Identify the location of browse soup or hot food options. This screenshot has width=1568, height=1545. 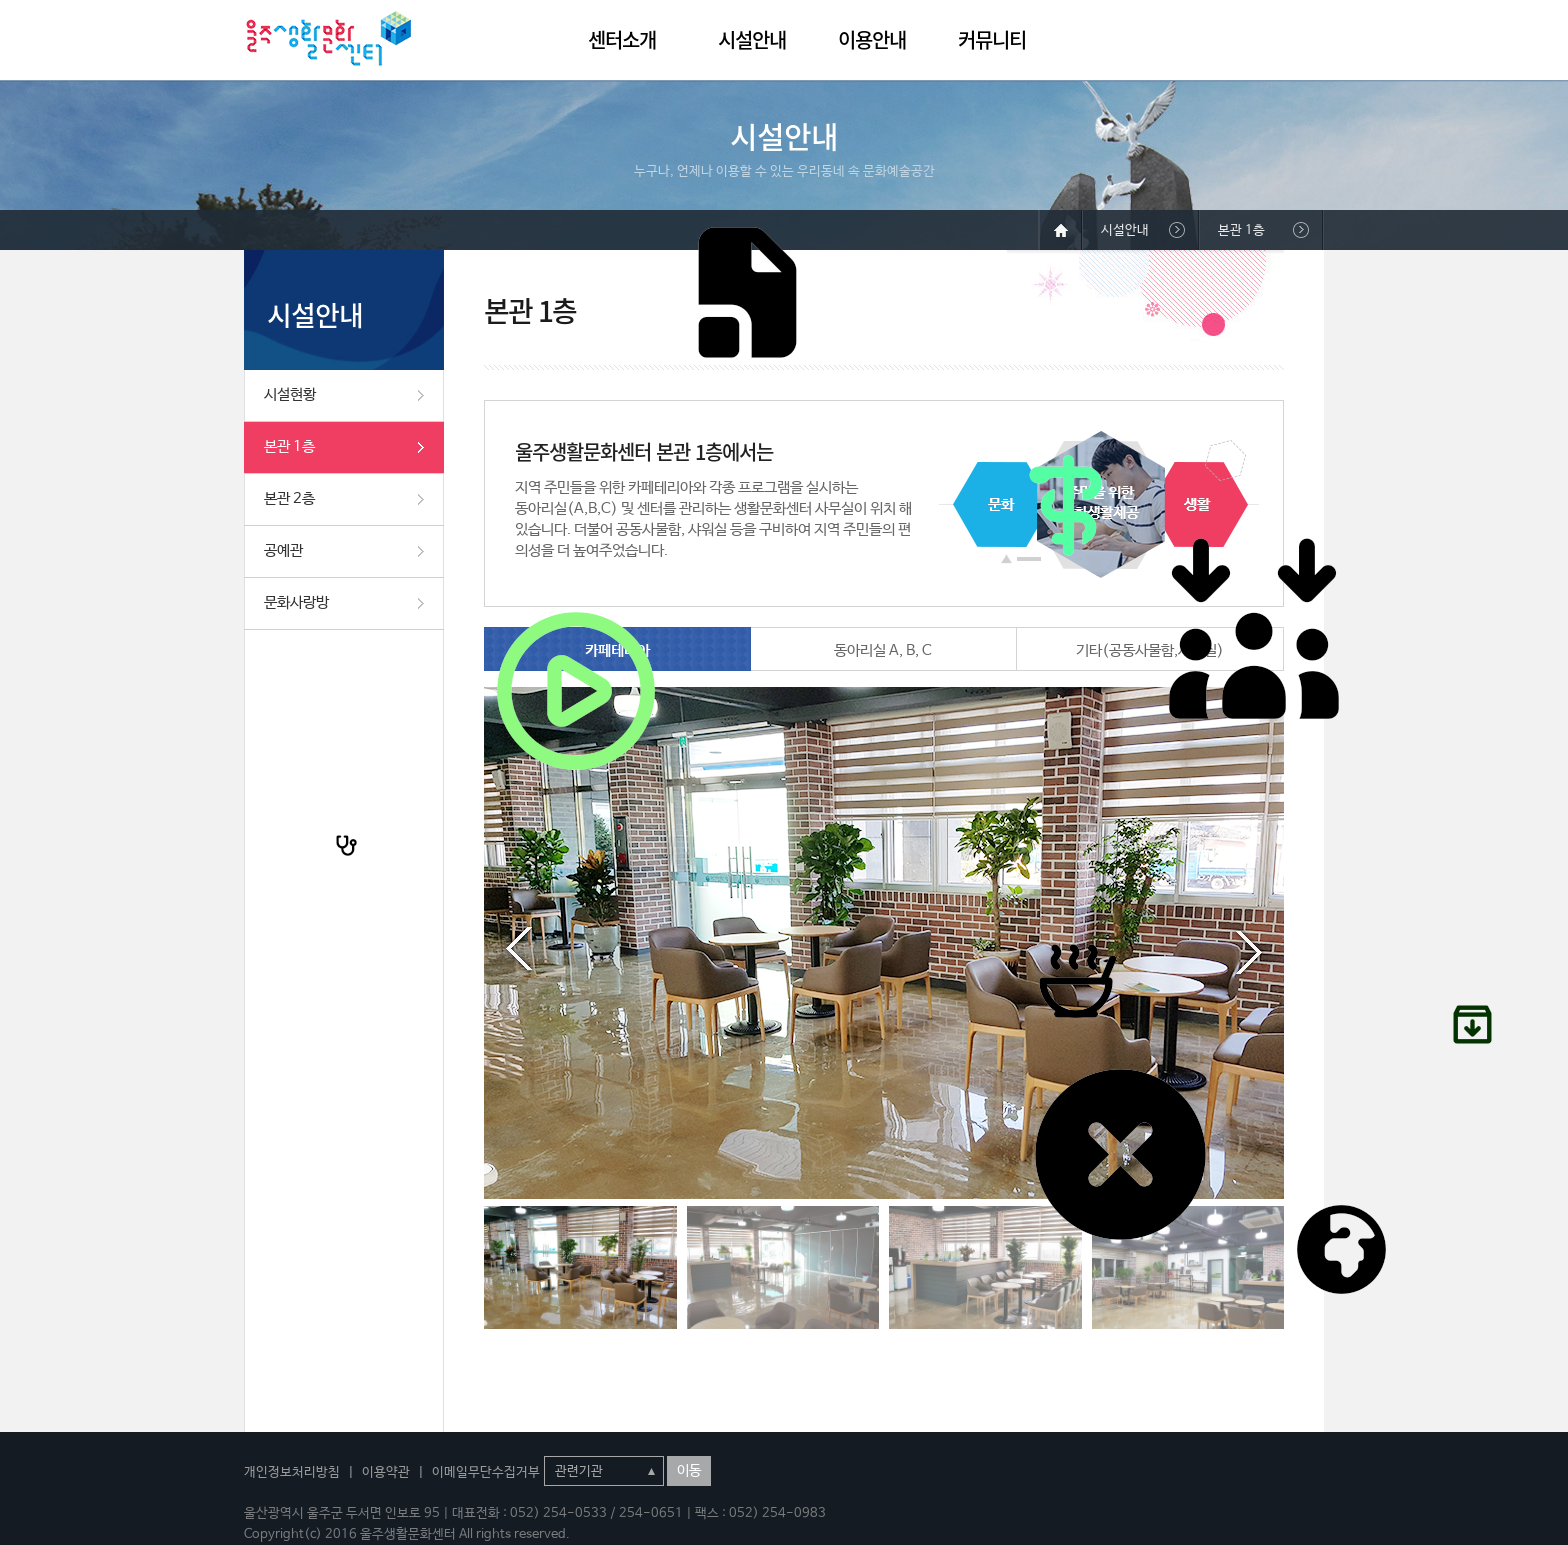
(1076, 981).